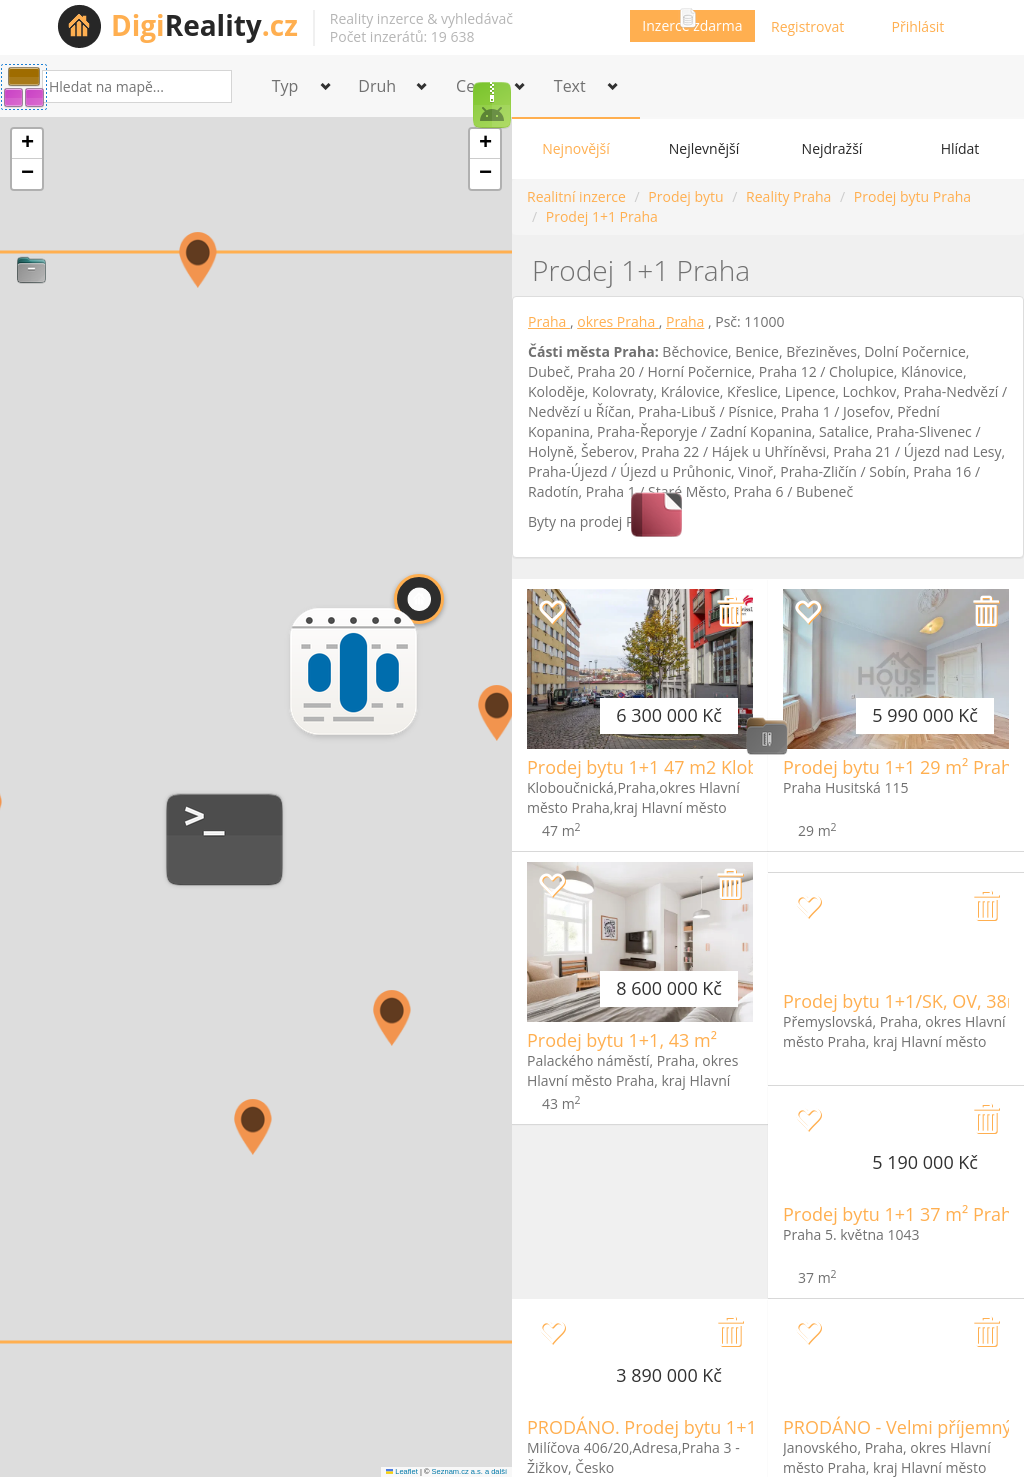 Image resolution: width=1024 pixels, height=1477 pixels. I want to click on open templates folder, so click(767, 736).